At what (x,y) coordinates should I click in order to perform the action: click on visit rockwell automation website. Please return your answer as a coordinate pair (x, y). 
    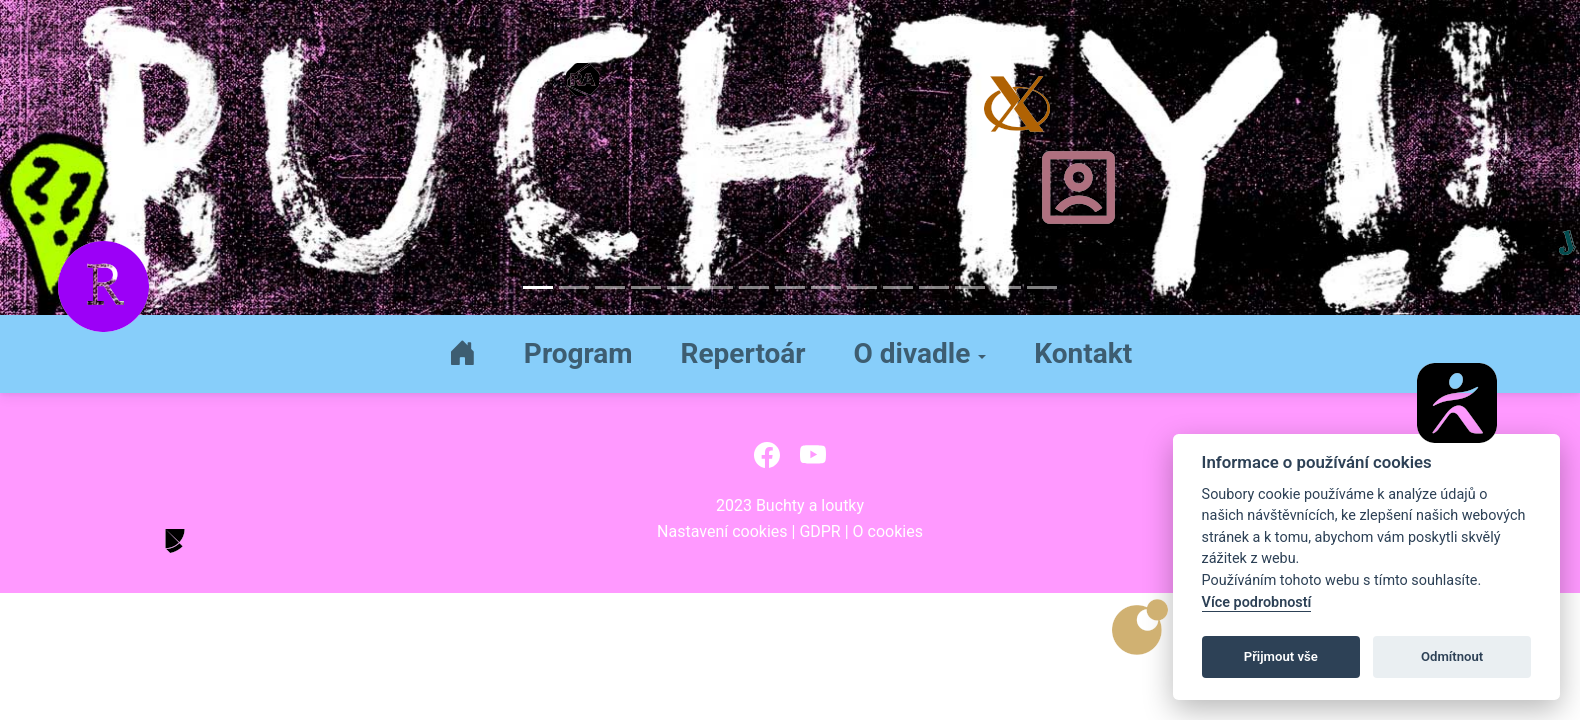
    Looking at the image, I should click on (582, 79).